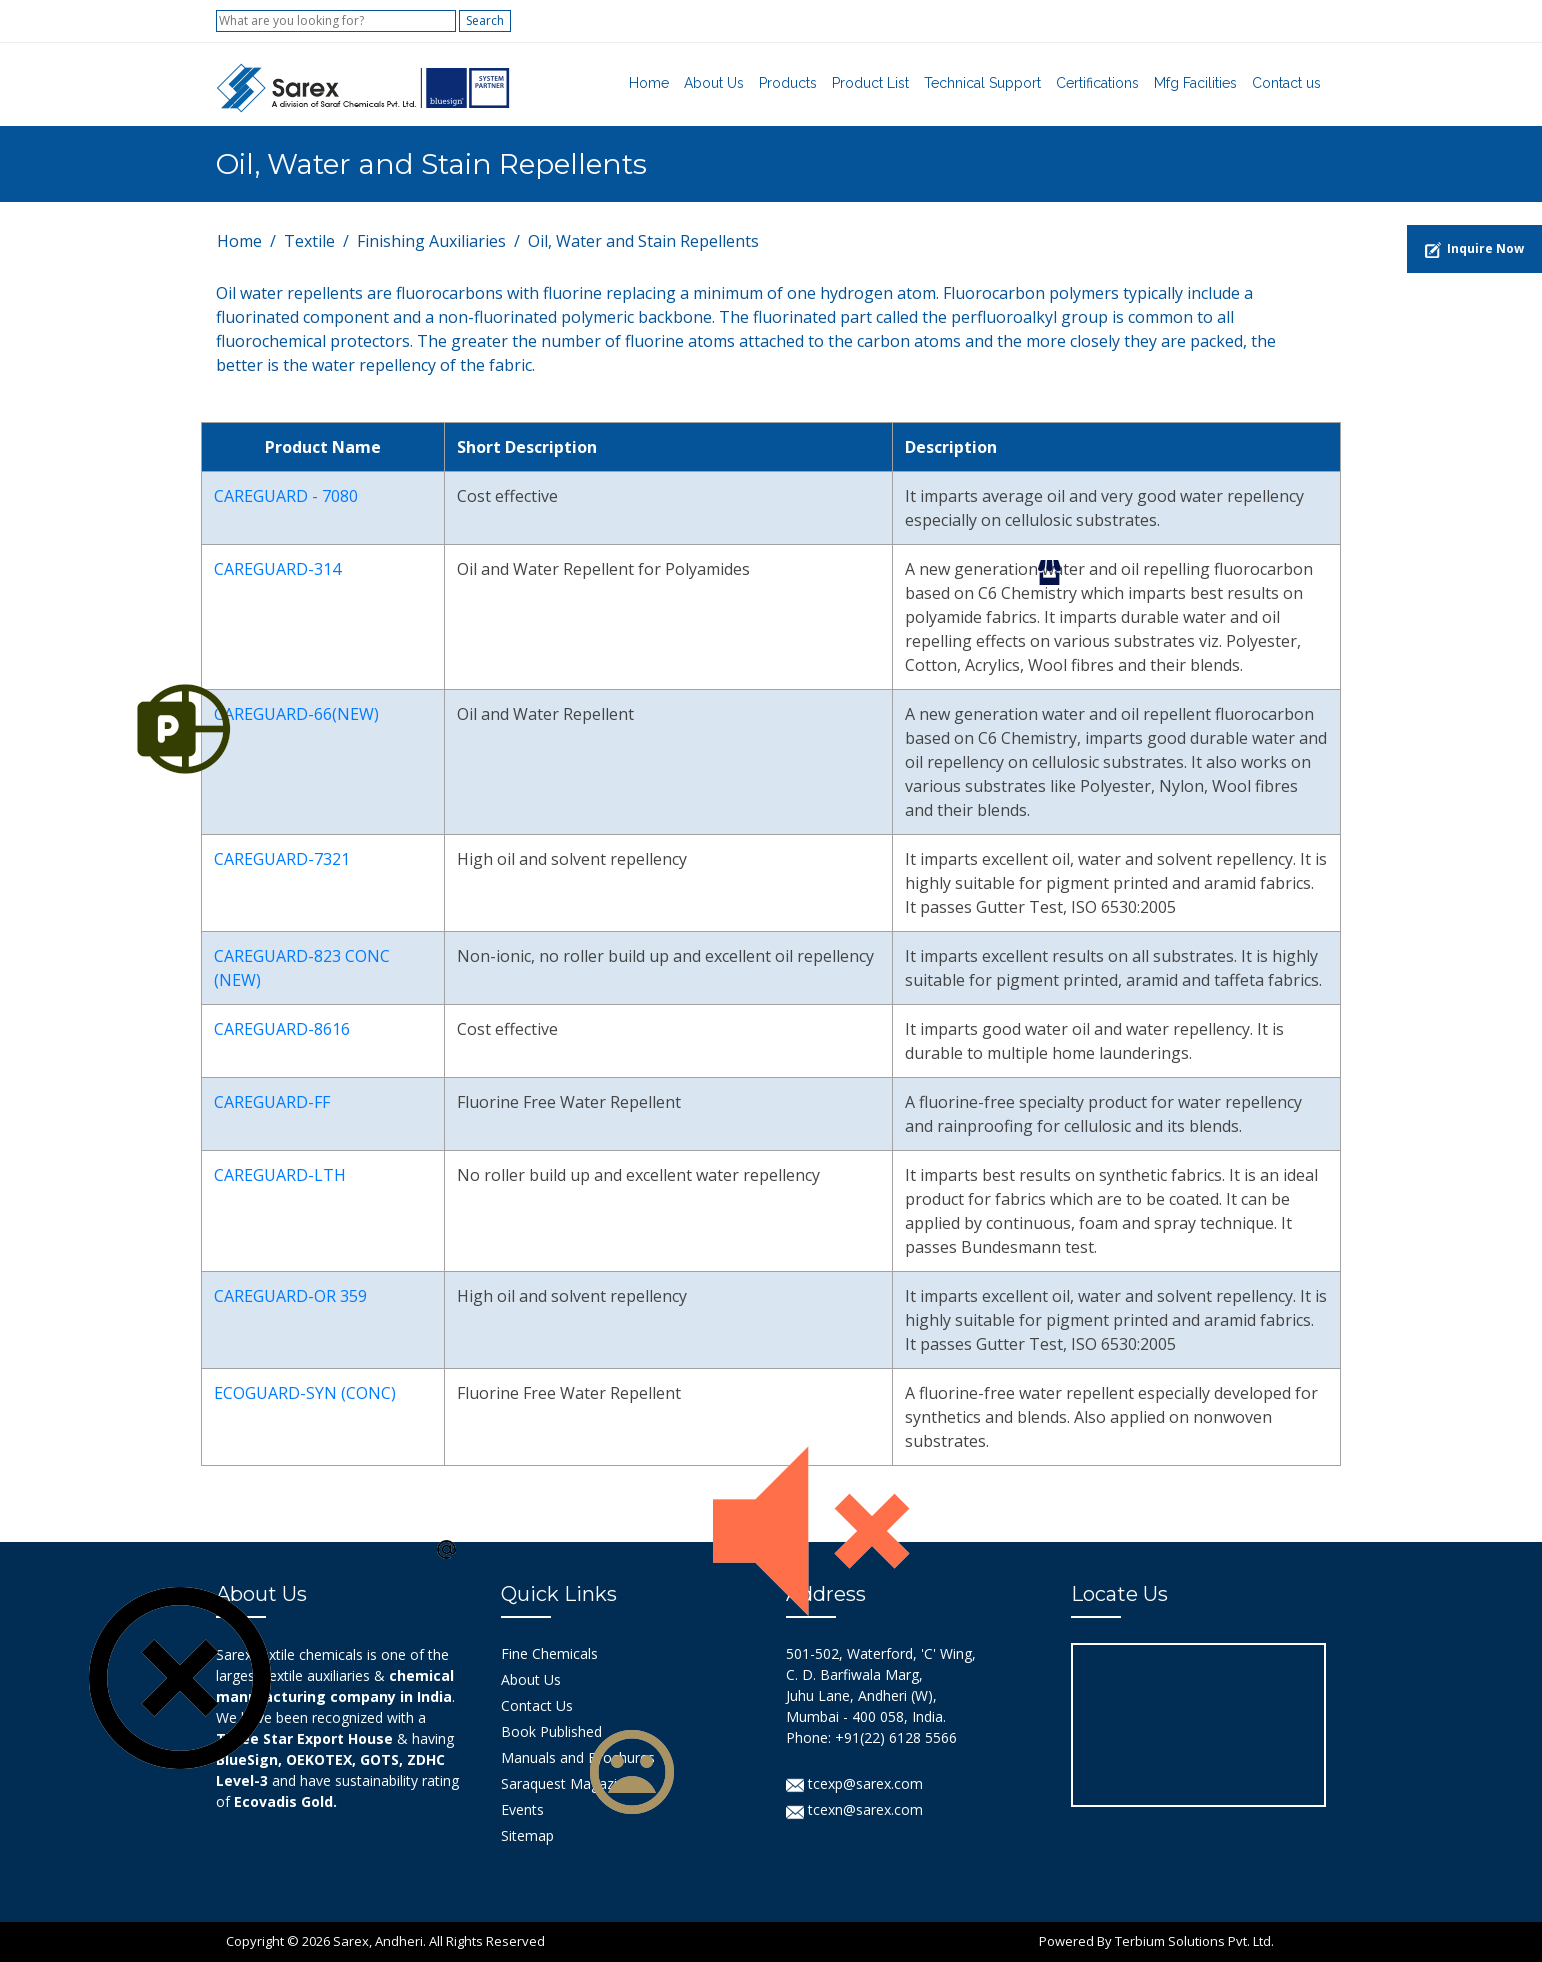 The width and height of the screenshot is (1542, 1962). Describe the element at coordinates (819, 1531) in the screenshot. I see `mute audio or sound` at that location.